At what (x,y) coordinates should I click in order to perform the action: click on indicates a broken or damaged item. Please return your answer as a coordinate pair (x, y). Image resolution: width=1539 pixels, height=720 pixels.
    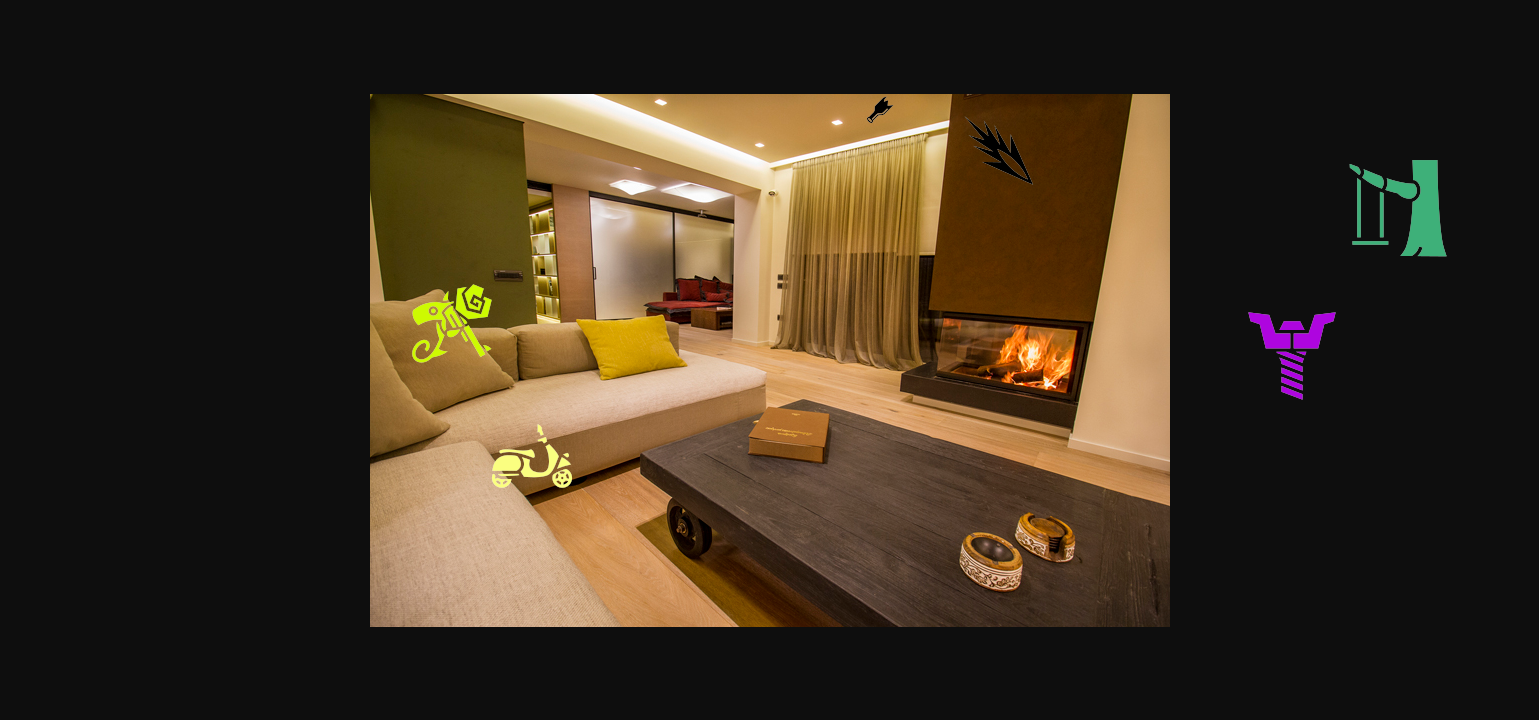
    Looking at the image, I should click on (880, 110).